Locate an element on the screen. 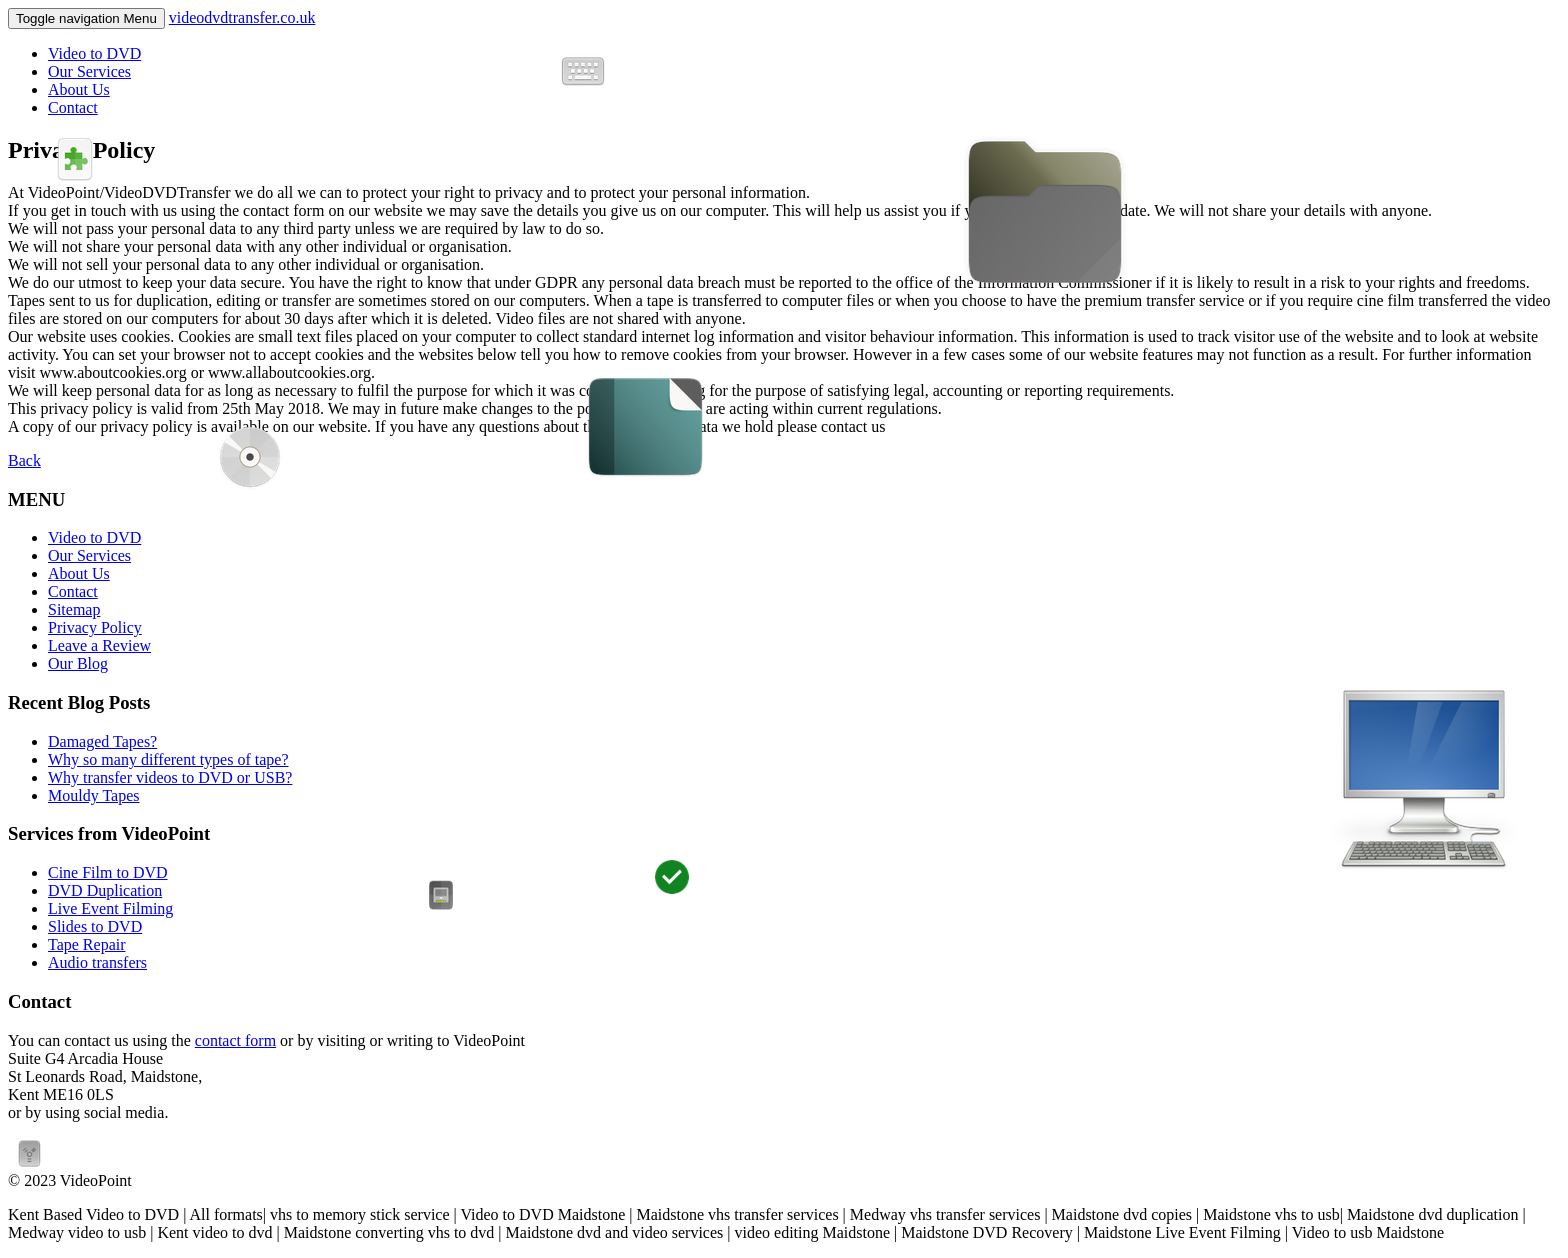  firefox browser extension or add-on installer file is located at coordinates (75, 159).